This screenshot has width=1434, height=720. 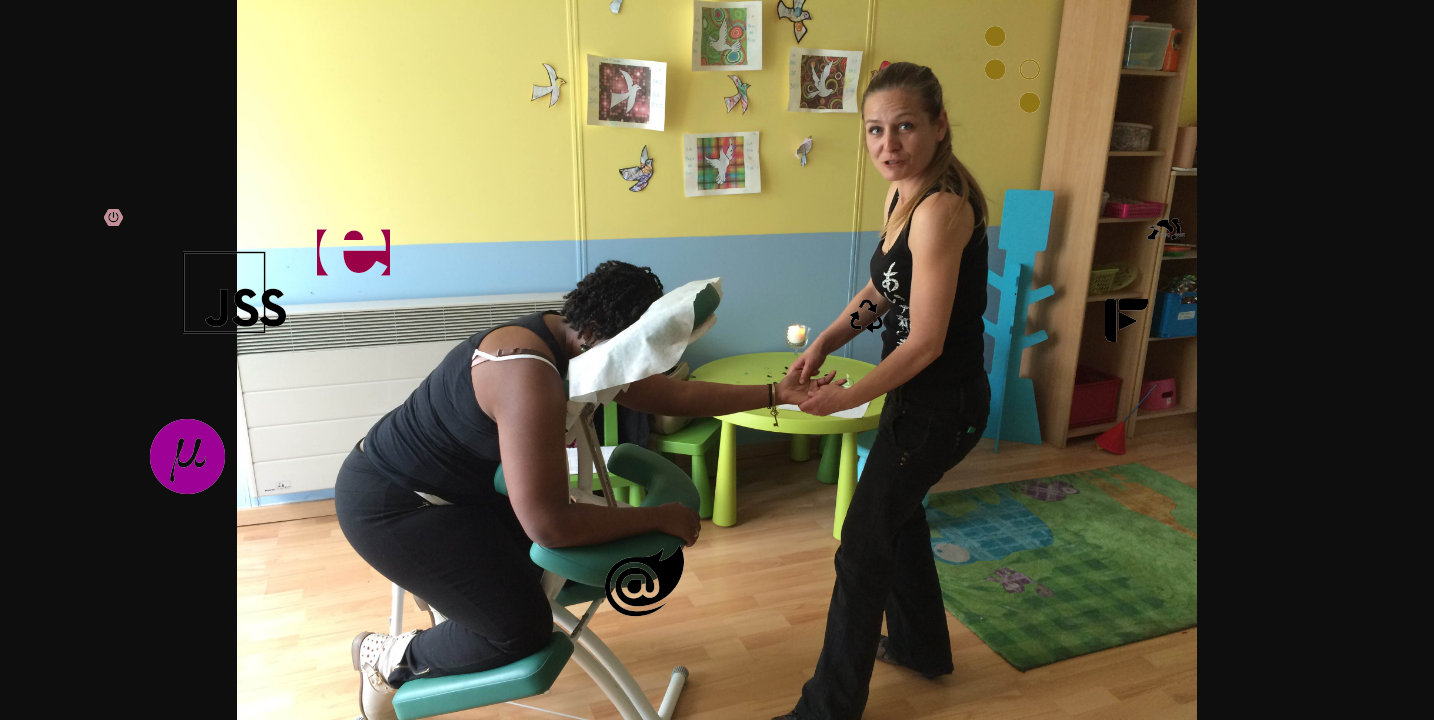 I want to click on open FreeTube app, so click(x=1126, y=320).